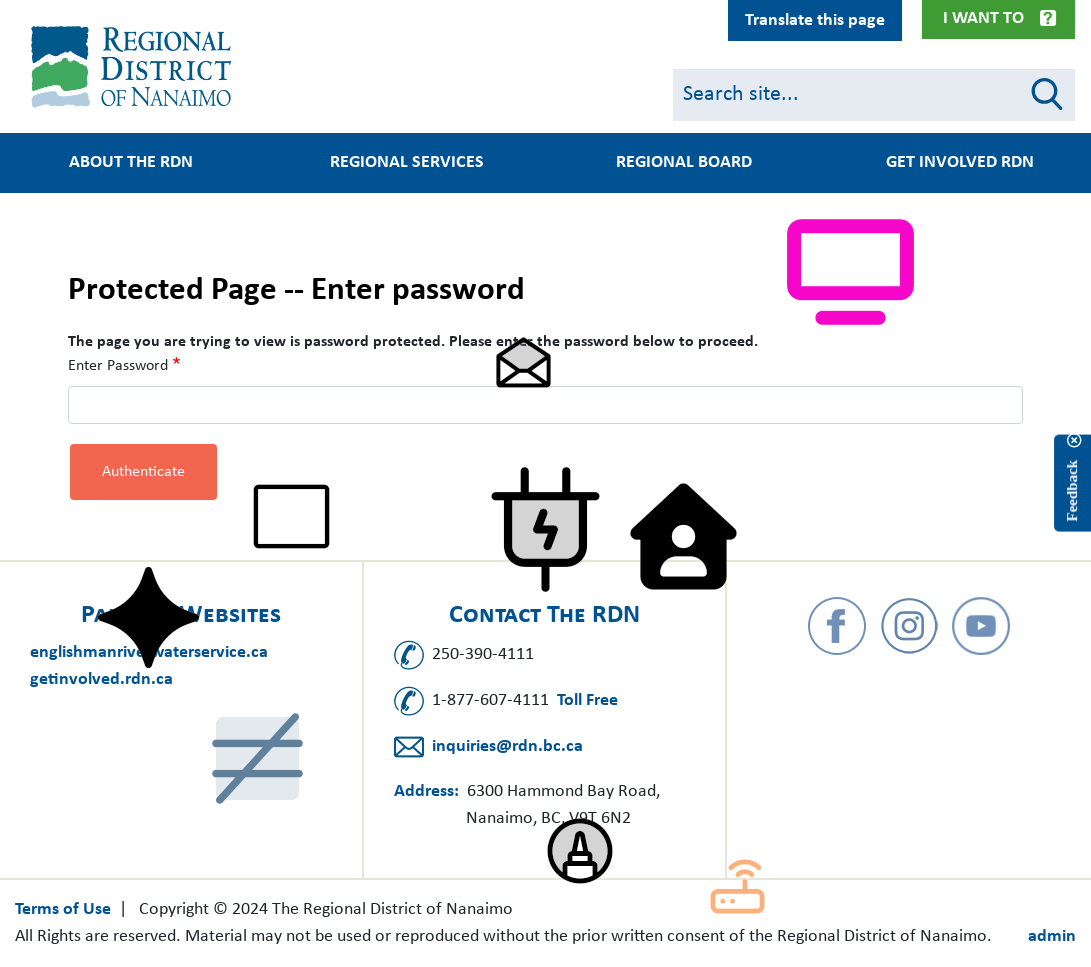 This screenshot has width=1091, height=967. Describe the element at coordinates (683, 536) in the screenshot. I see `view your home profile` at that location.